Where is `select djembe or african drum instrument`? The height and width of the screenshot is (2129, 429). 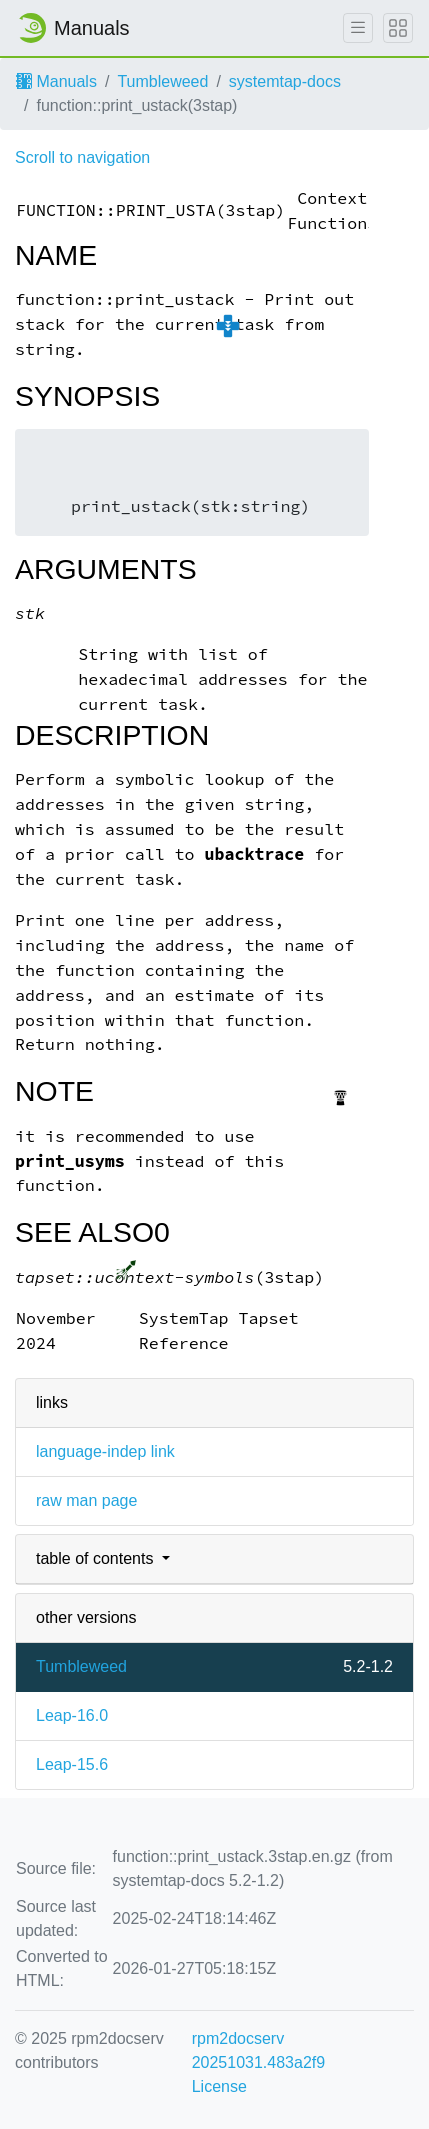
select djembe or african drum instrument is located at coordinates (340, 1097).